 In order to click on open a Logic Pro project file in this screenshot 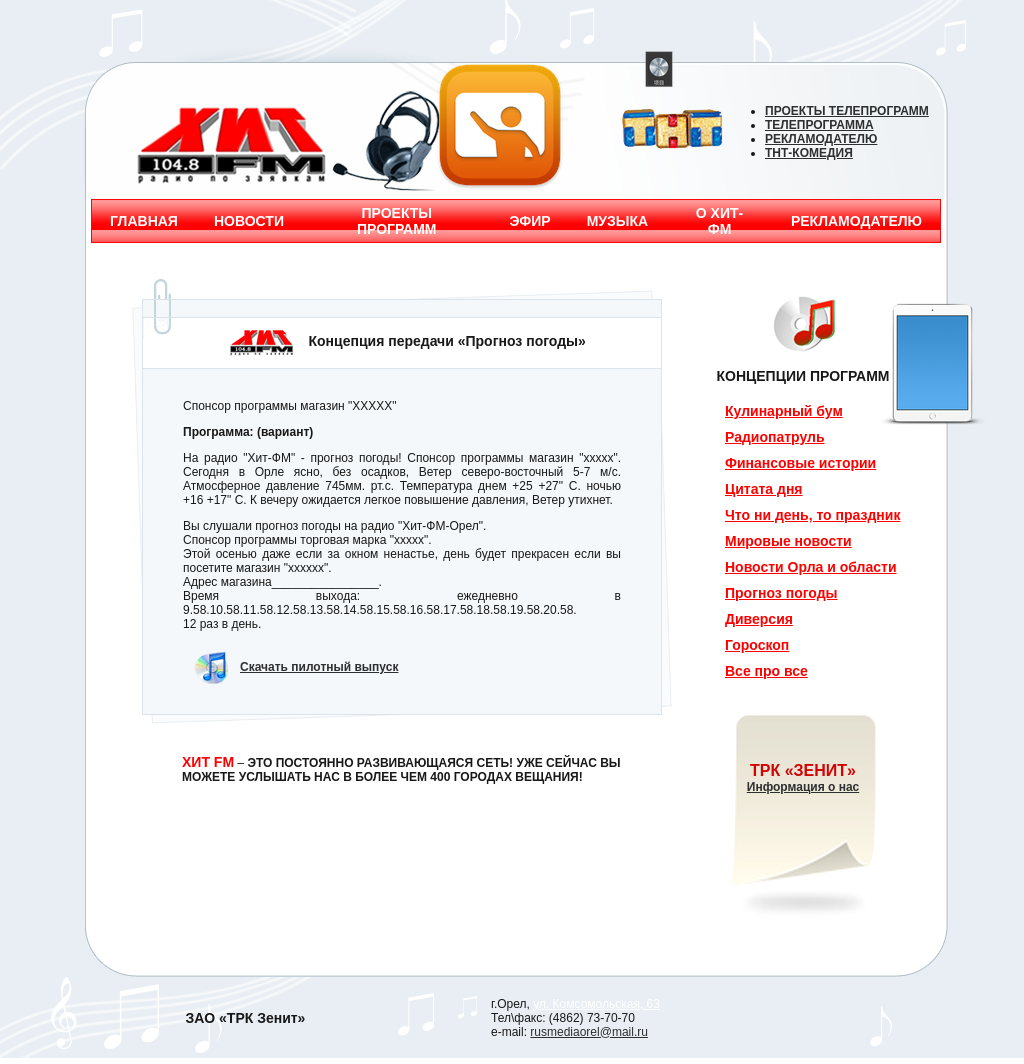, I will do `click(659, 70)`.